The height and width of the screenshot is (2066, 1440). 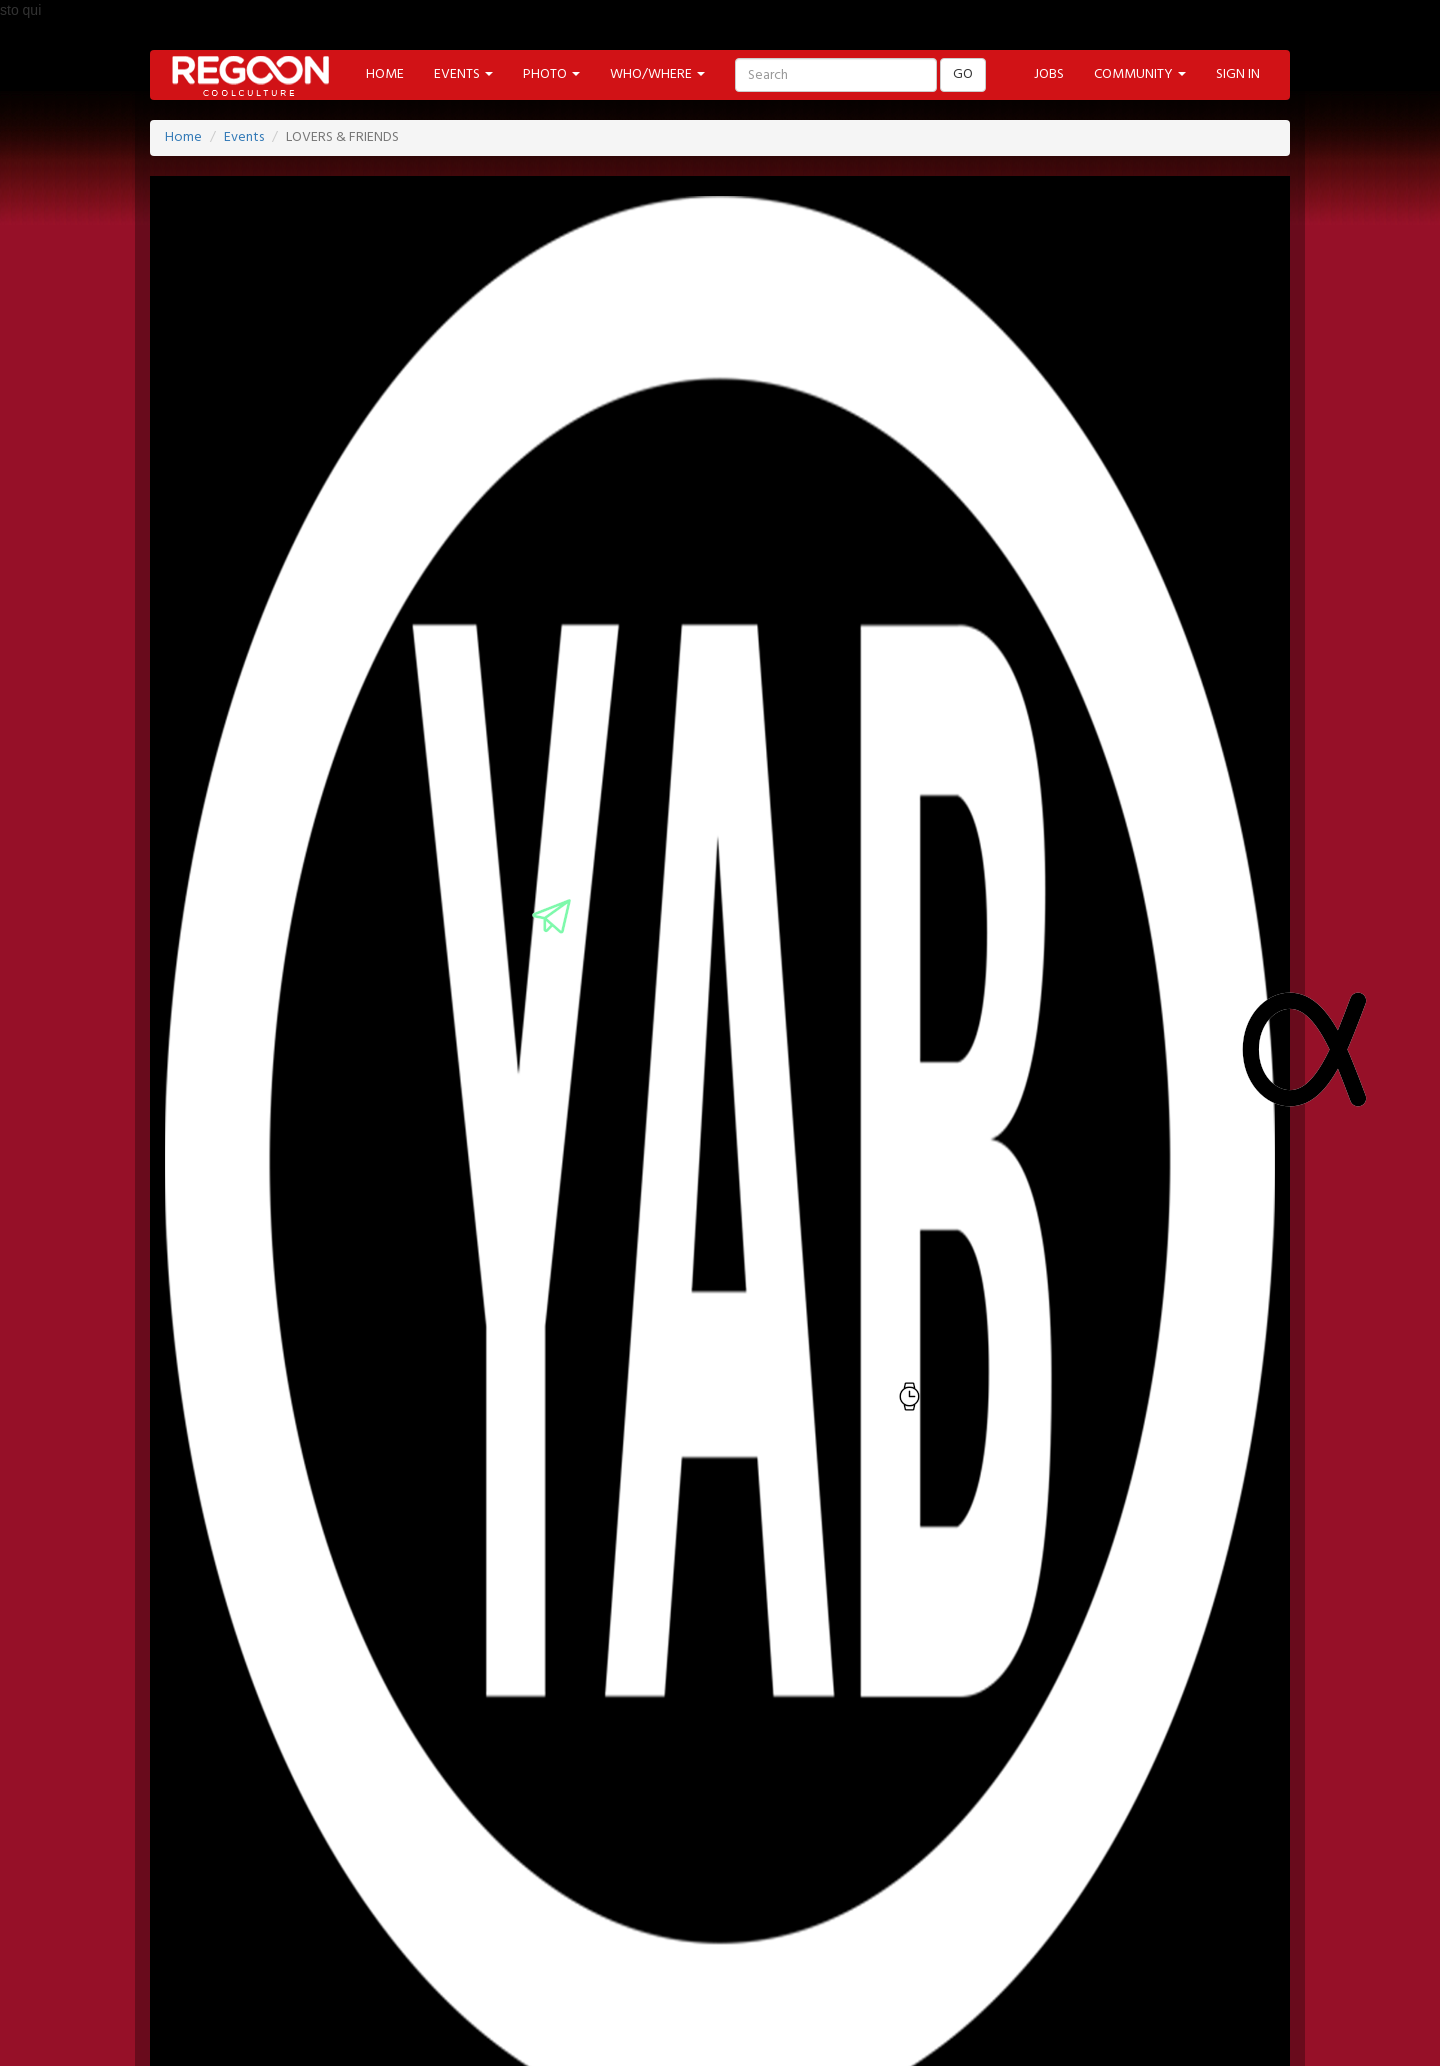 What do you see at coordinates (553, 917) in the screenshot?
I see `open Telegram messaging app` at bounding box center [553, 917].